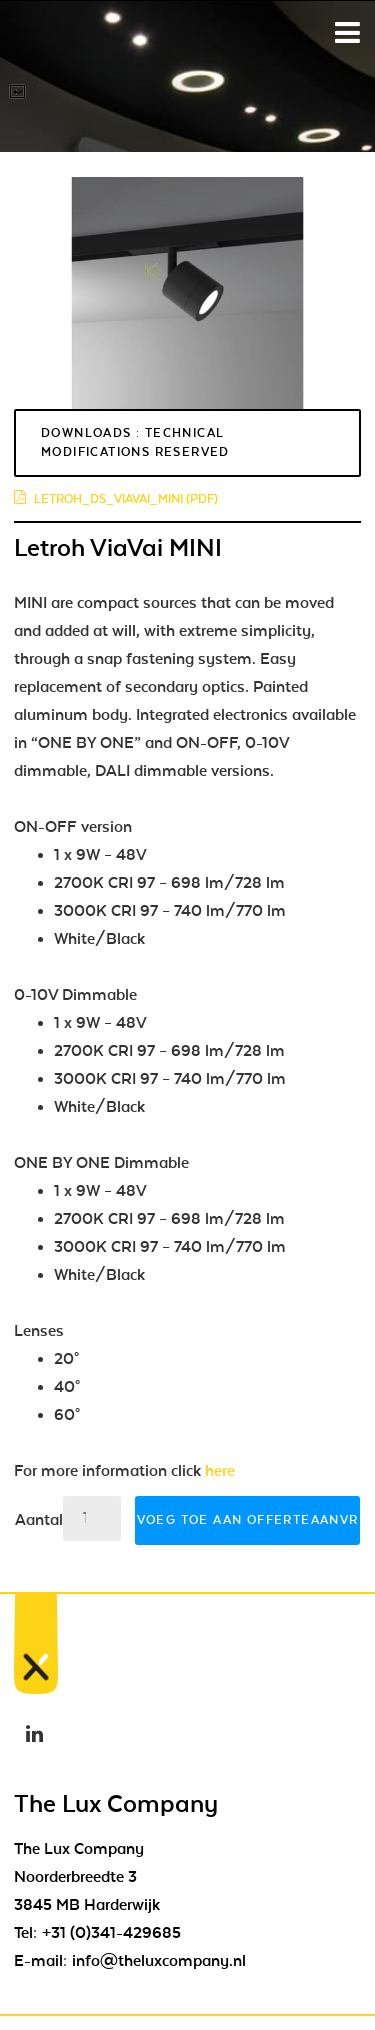 The width and height of the screenshot is (375, 2030). What do you see at coordinates (152, 271) in the screenshot?
I see `skip to previous track` at bounding box center [152, 271].